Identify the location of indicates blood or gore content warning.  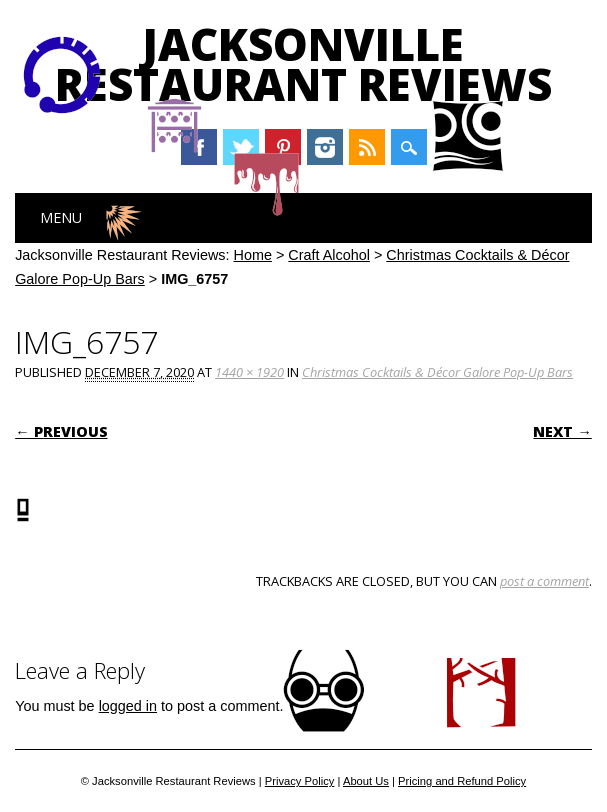
(266, 185).